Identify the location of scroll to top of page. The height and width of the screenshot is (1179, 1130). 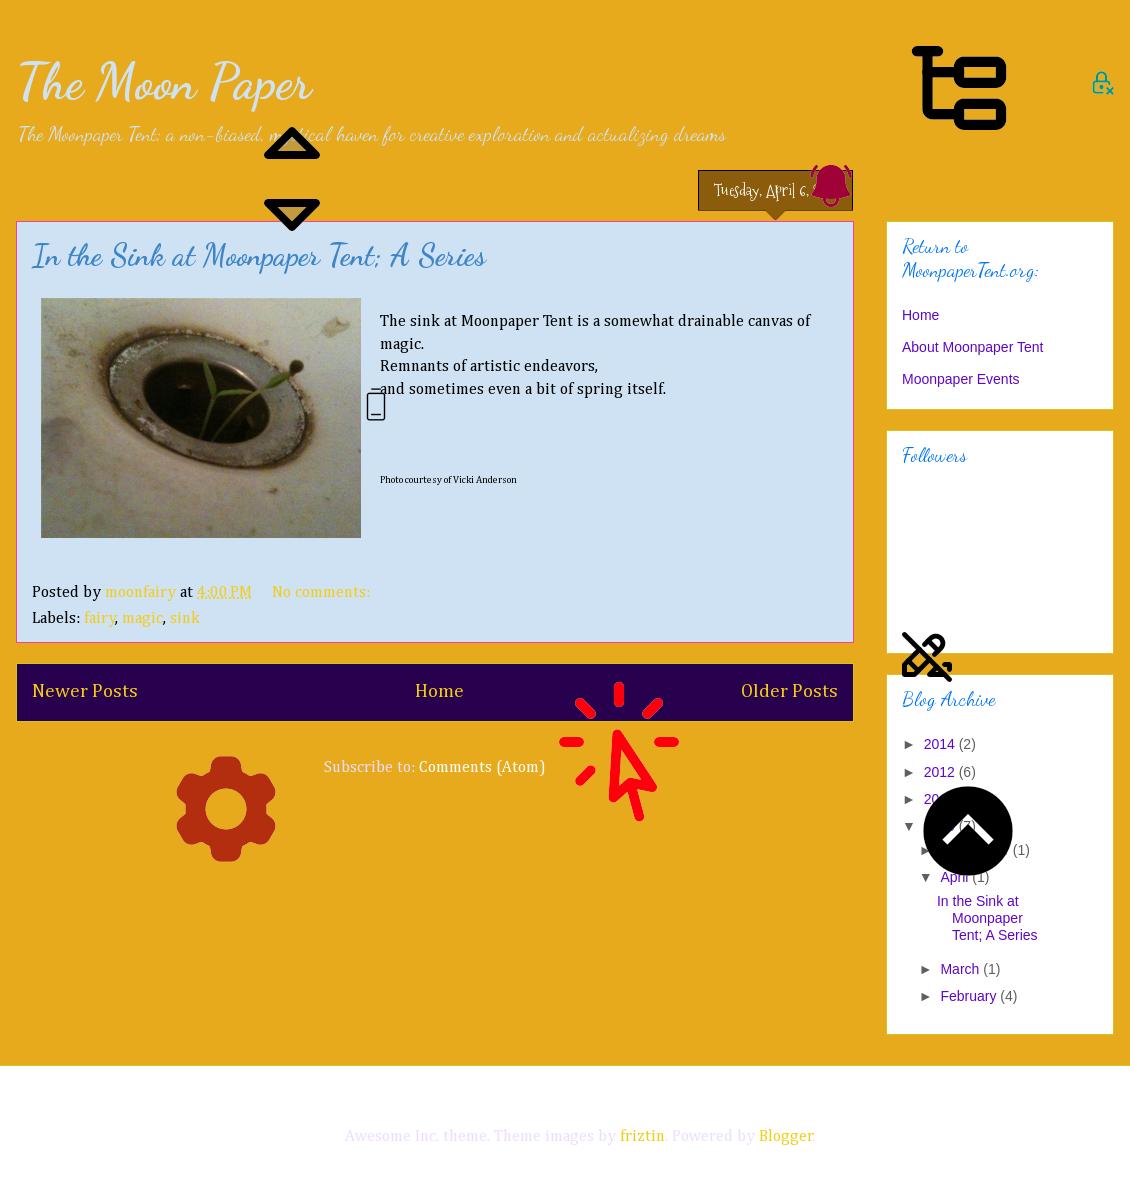
(968, 831).